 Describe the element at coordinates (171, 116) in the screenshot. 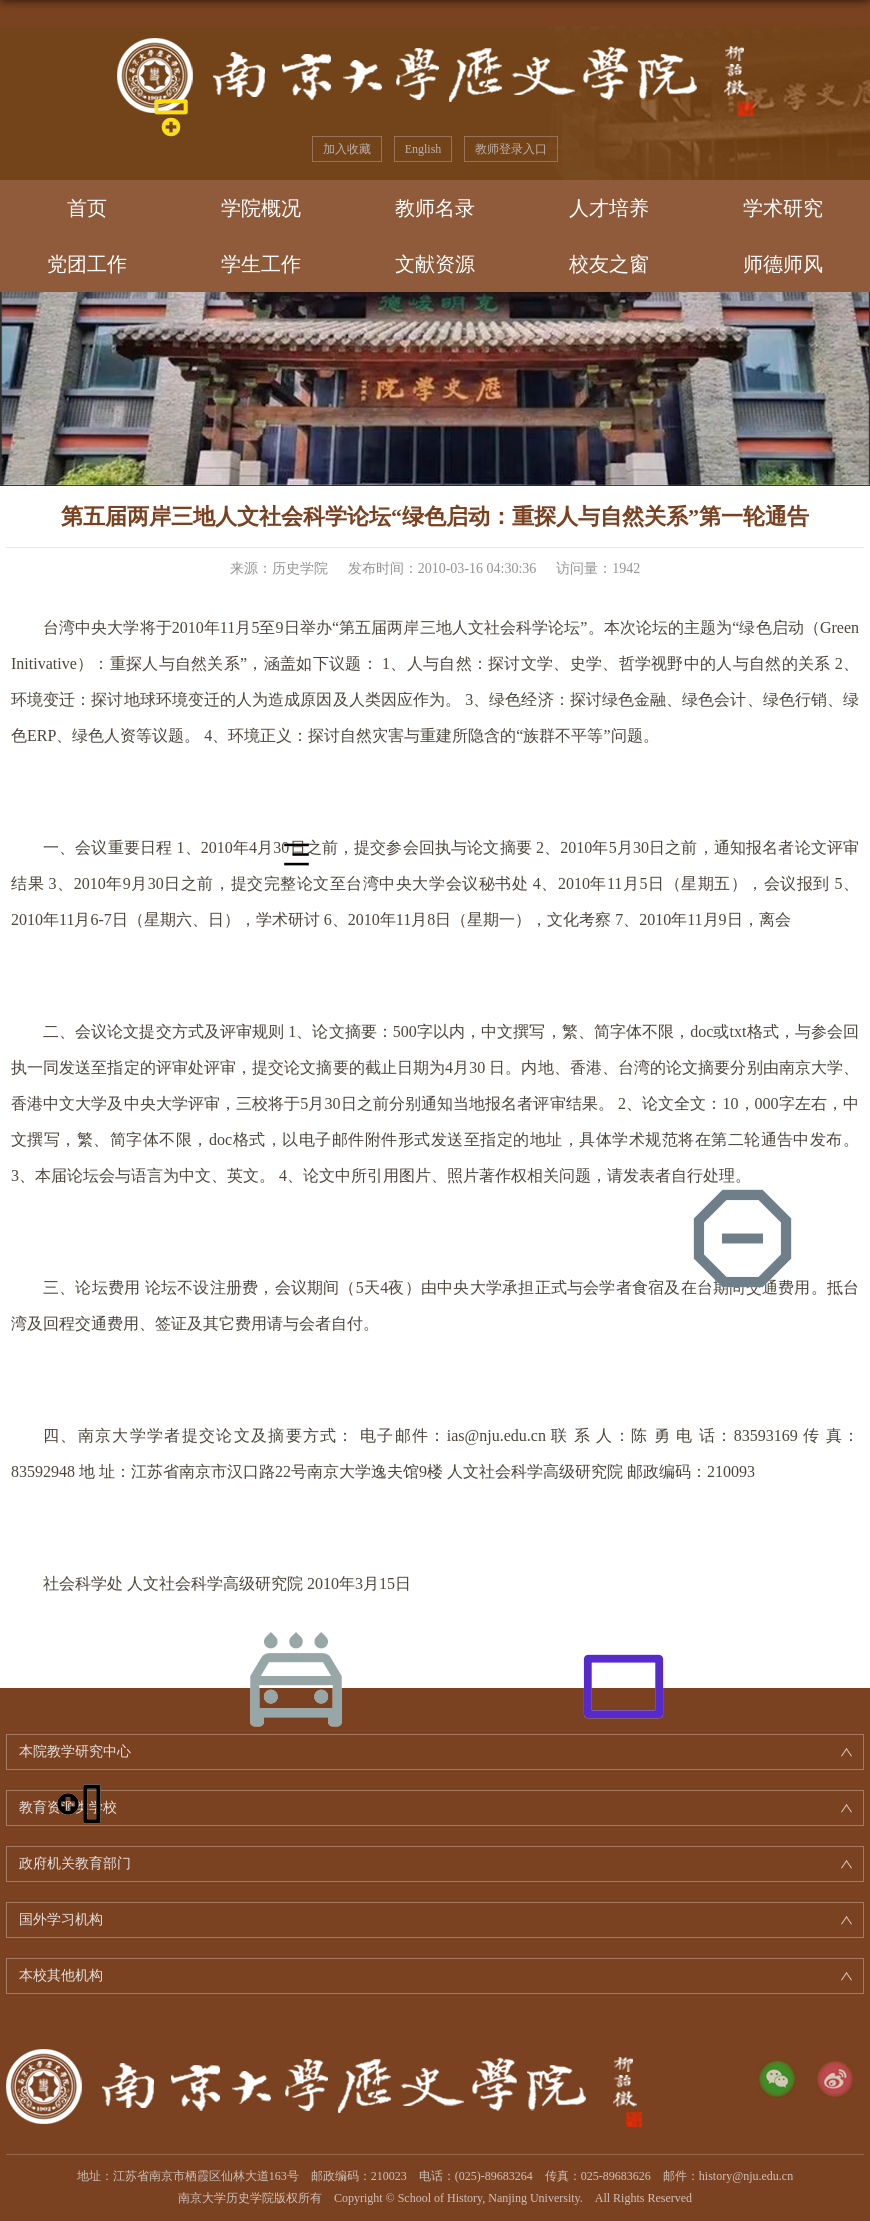

I see `insert a new row below the current selection` at that location.